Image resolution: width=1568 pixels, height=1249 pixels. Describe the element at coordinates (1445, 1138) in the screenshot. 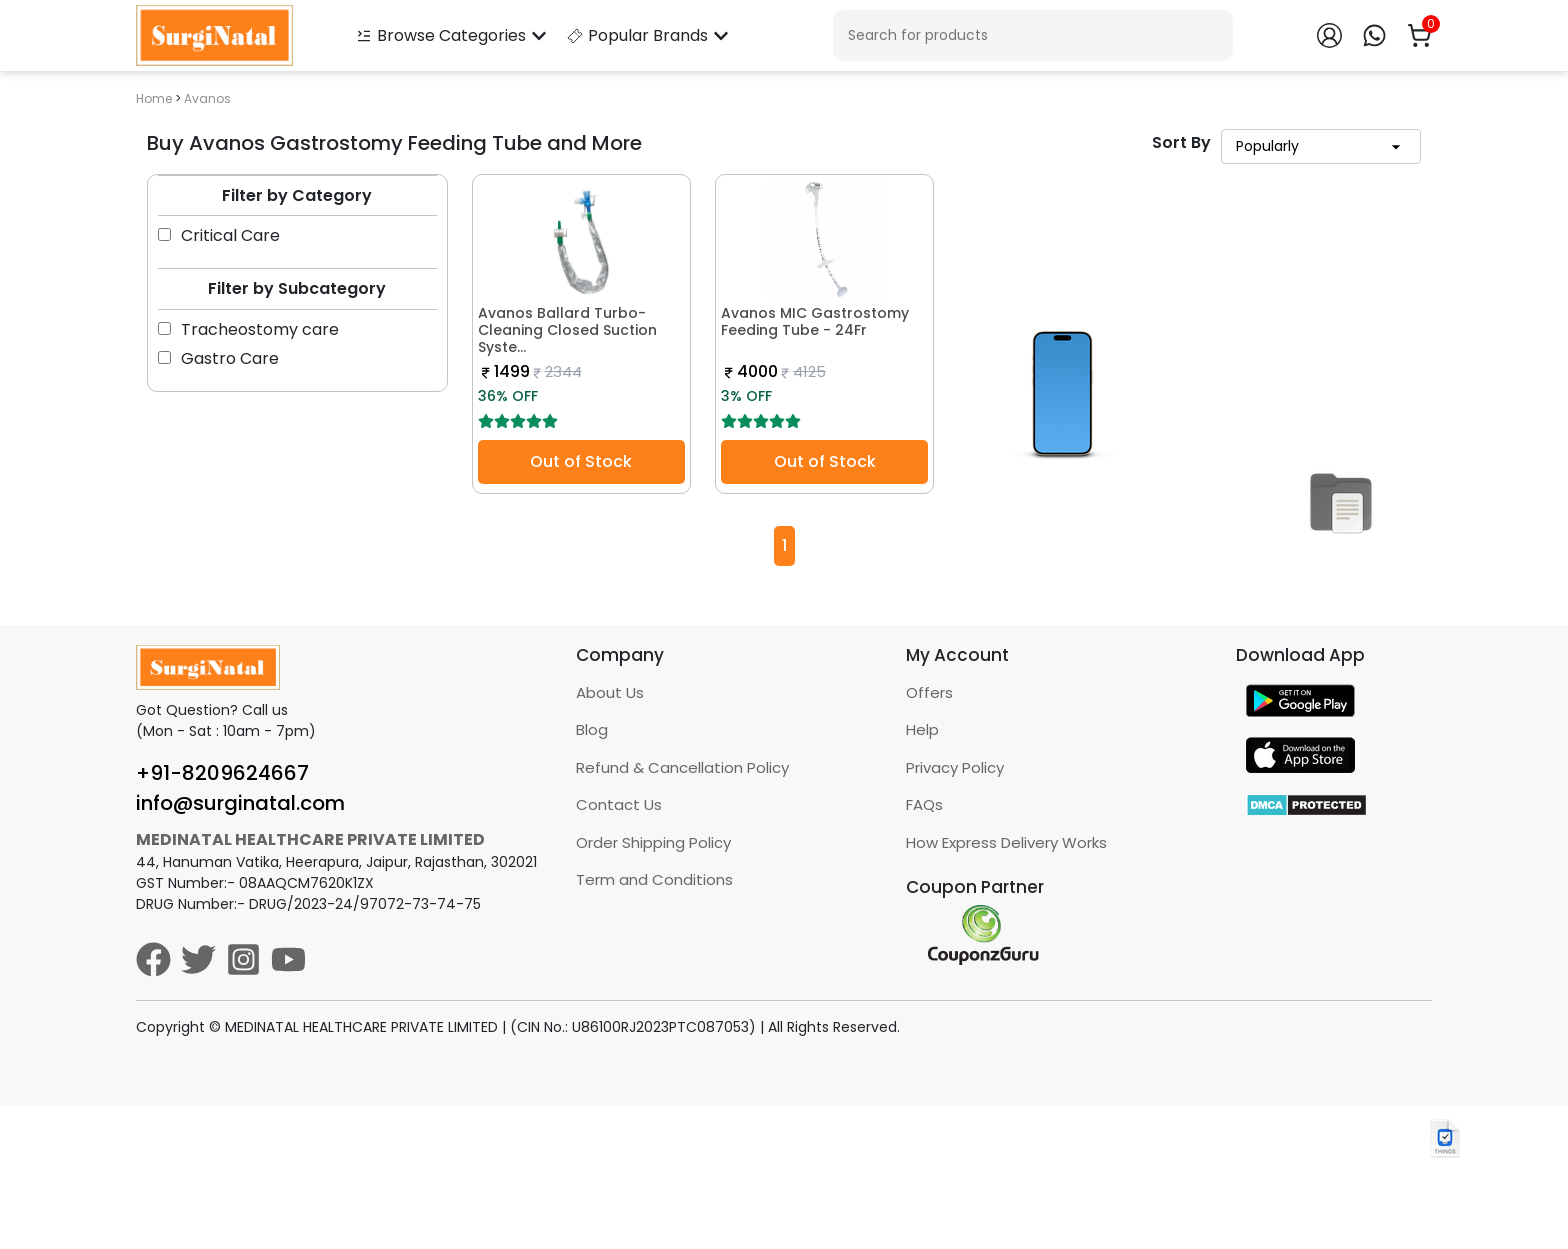

I see `things 3 database file or backup` at that location.